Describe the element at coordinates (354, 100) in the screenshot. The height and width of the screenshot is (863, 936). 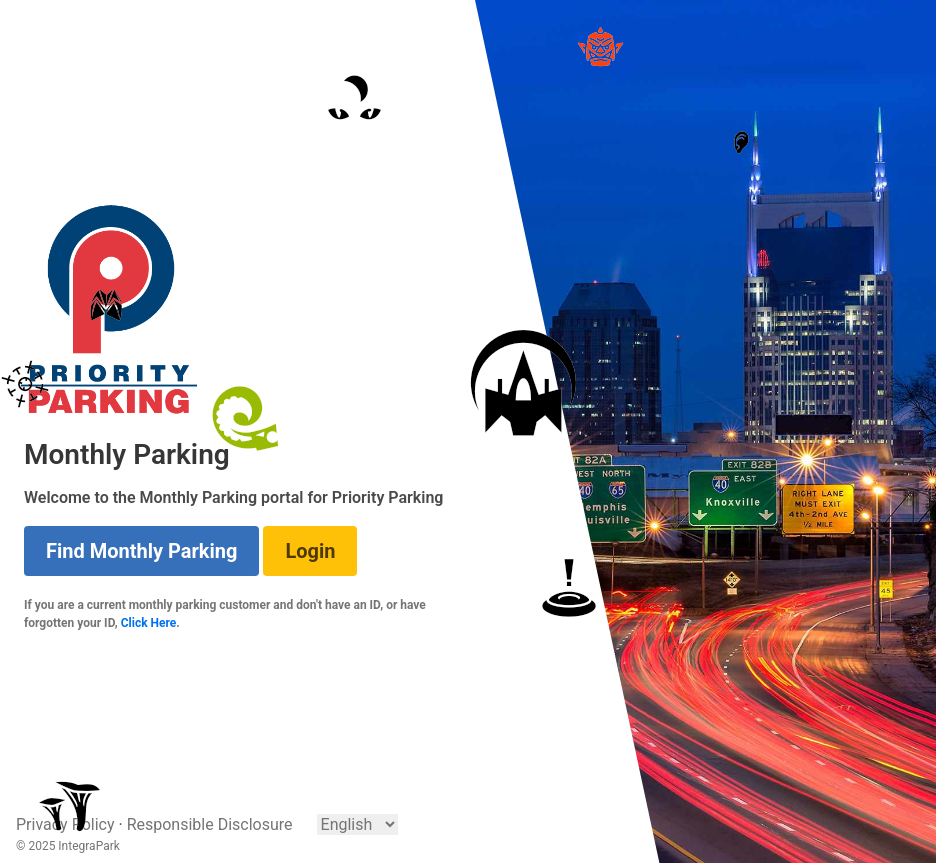
I see `toggle night vision mode` at that location.